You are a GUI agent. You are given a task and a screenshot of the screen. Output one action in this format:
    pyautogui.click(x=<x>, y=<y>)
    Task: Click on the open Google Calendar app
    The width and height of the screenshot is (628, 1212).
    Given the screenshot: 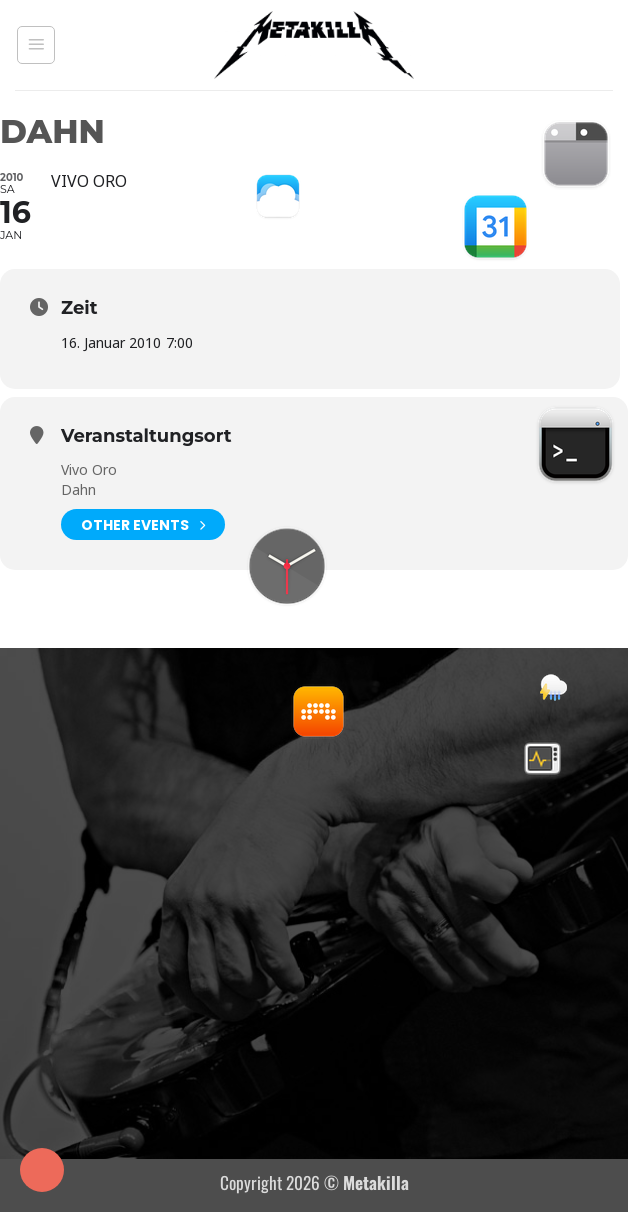 What is the action you would take?
    pyautogui.click(x=495, y=226)
    